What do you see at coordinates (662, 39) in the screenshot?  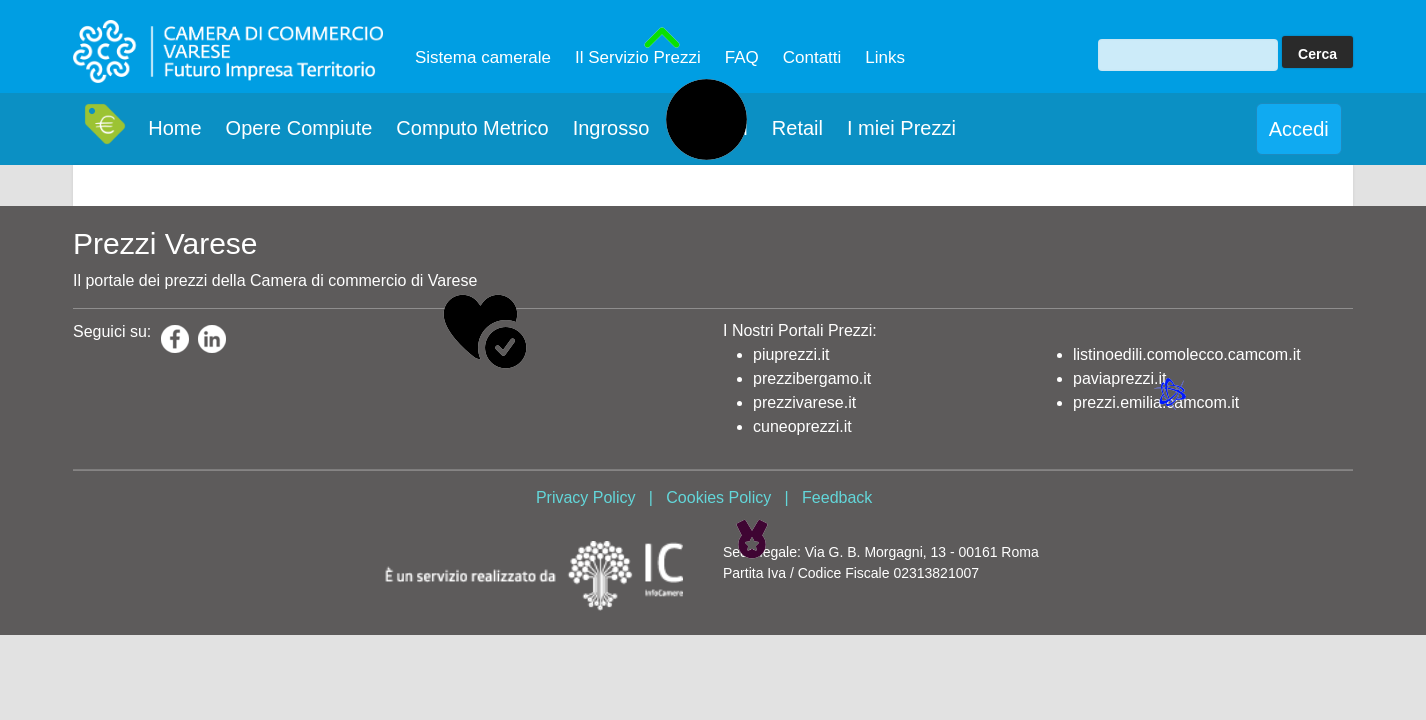 I see `collapse an expanded section` at bounding box center [662, 39].